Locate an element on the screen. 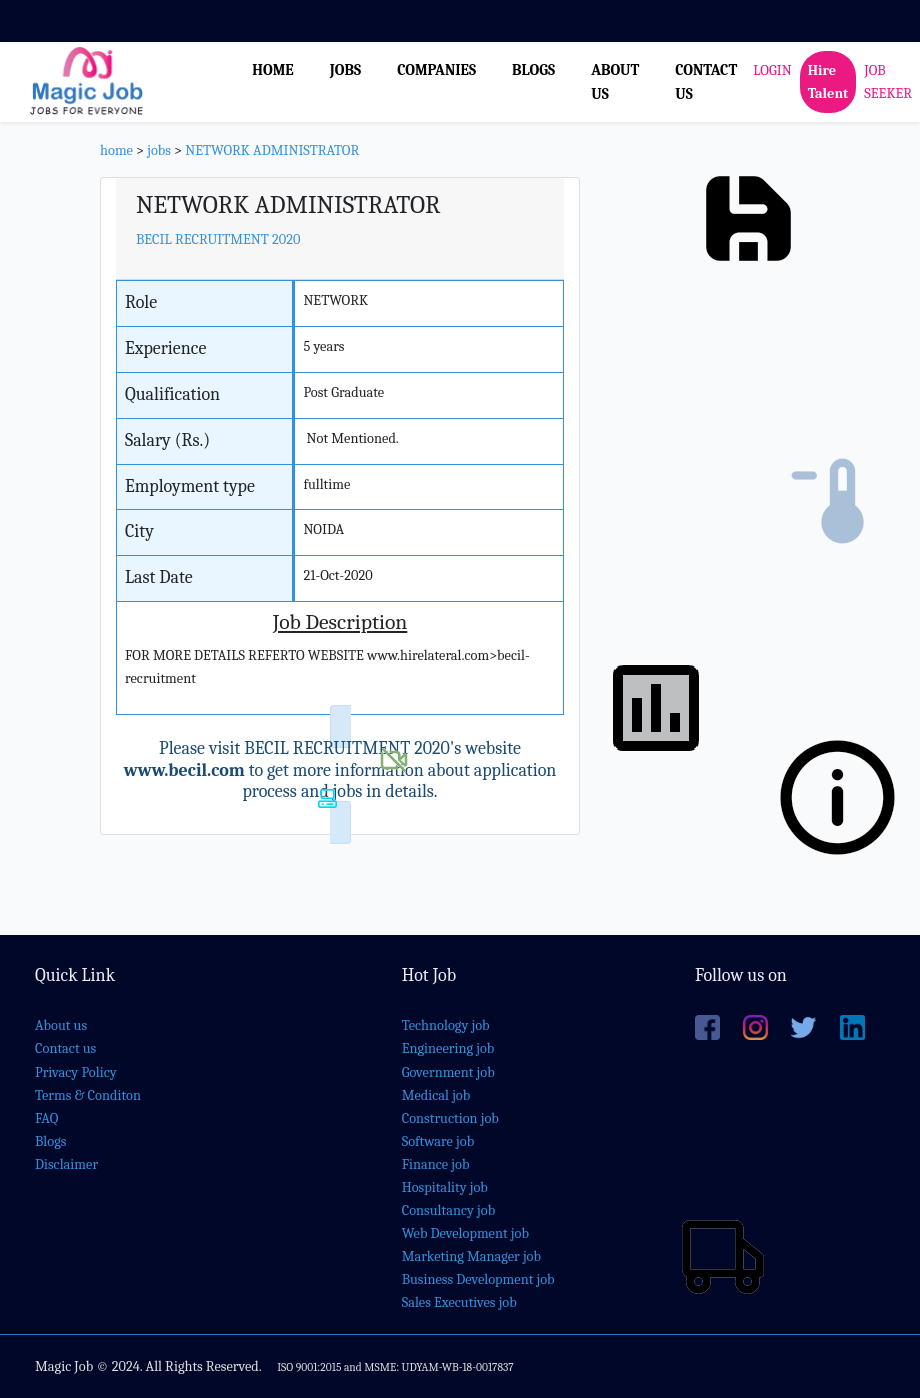 The image size is (920, 1398). access vehicle or transportation options is located at coordinates (723, 1257).